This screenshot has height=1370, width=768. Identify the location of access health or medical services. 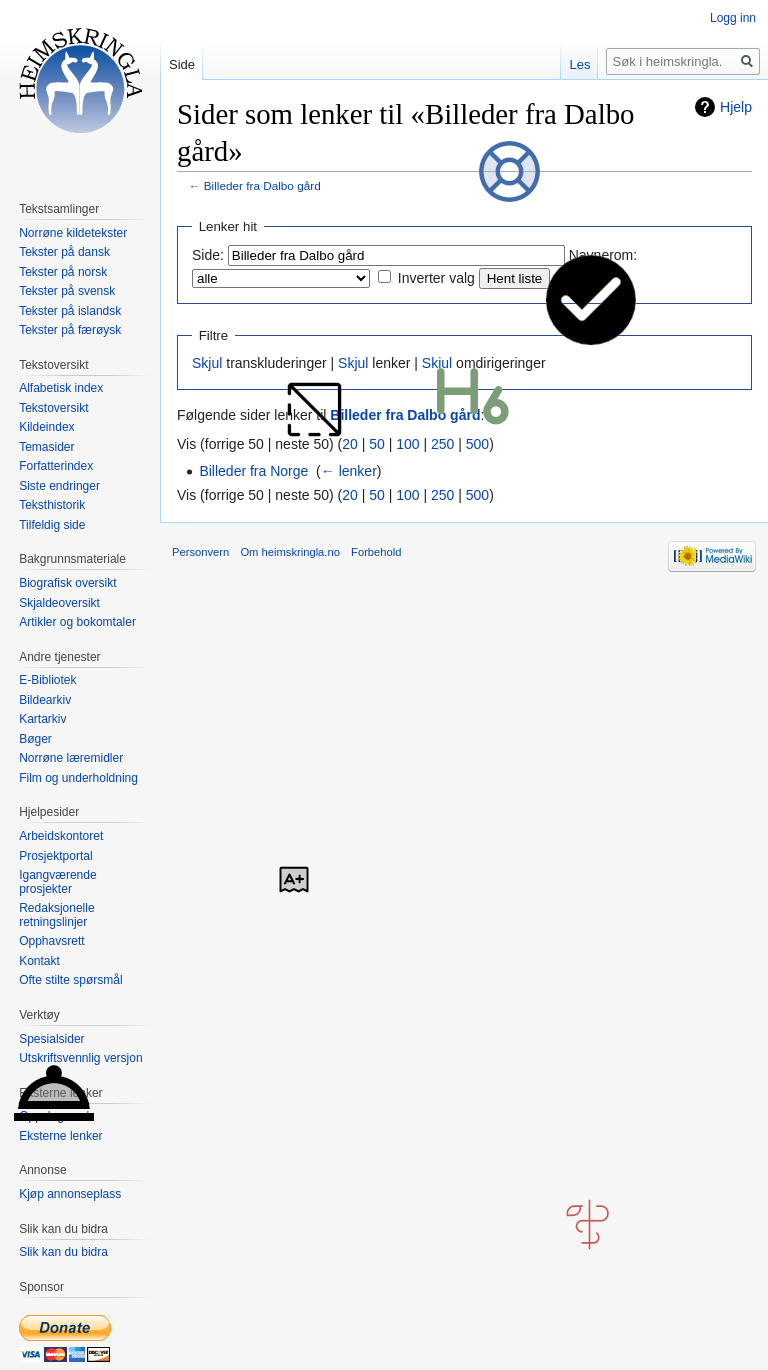
(589, 1224).